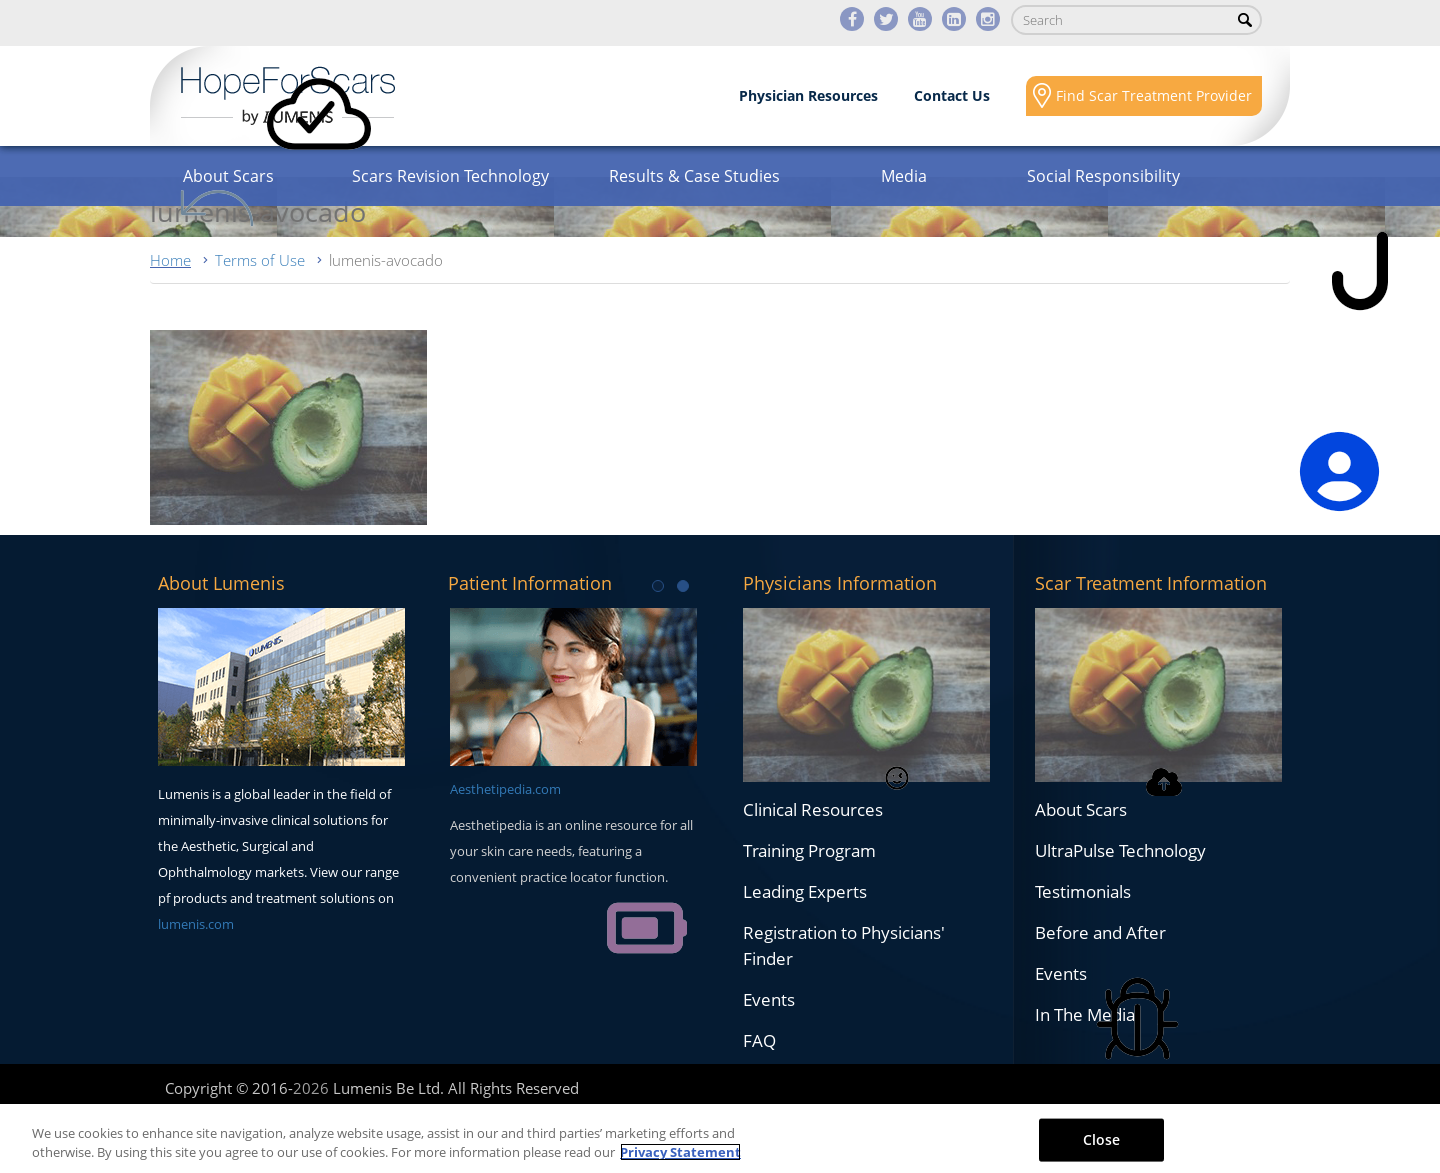 Image resolution: width=1440 pixels, height=1173 pixels. I want to click on file successfully uploaded to cloud, so click(319, 114).